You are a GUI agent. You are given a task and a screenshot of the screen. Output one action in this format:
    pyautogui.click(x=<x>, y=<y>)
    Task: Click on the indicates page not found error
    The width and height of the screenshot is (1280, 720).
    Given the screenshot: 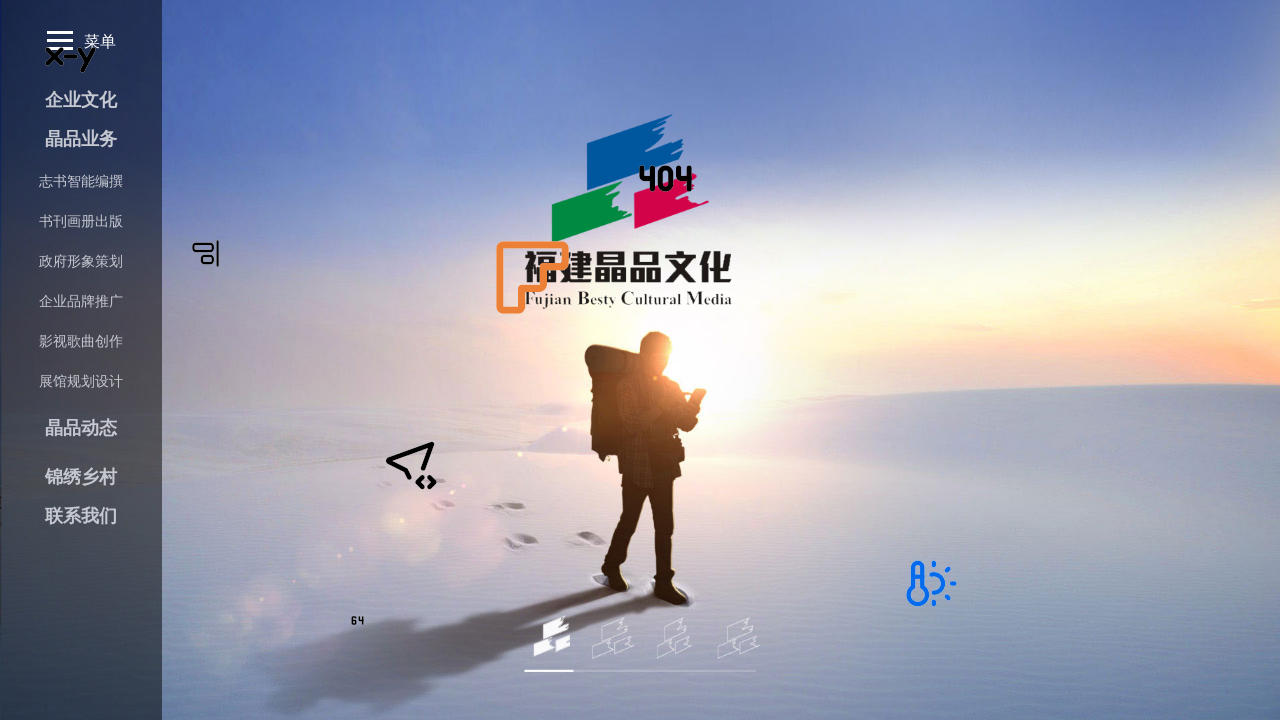 What is the action you would take?
    pyautogui.click(x=665, y=178)
    